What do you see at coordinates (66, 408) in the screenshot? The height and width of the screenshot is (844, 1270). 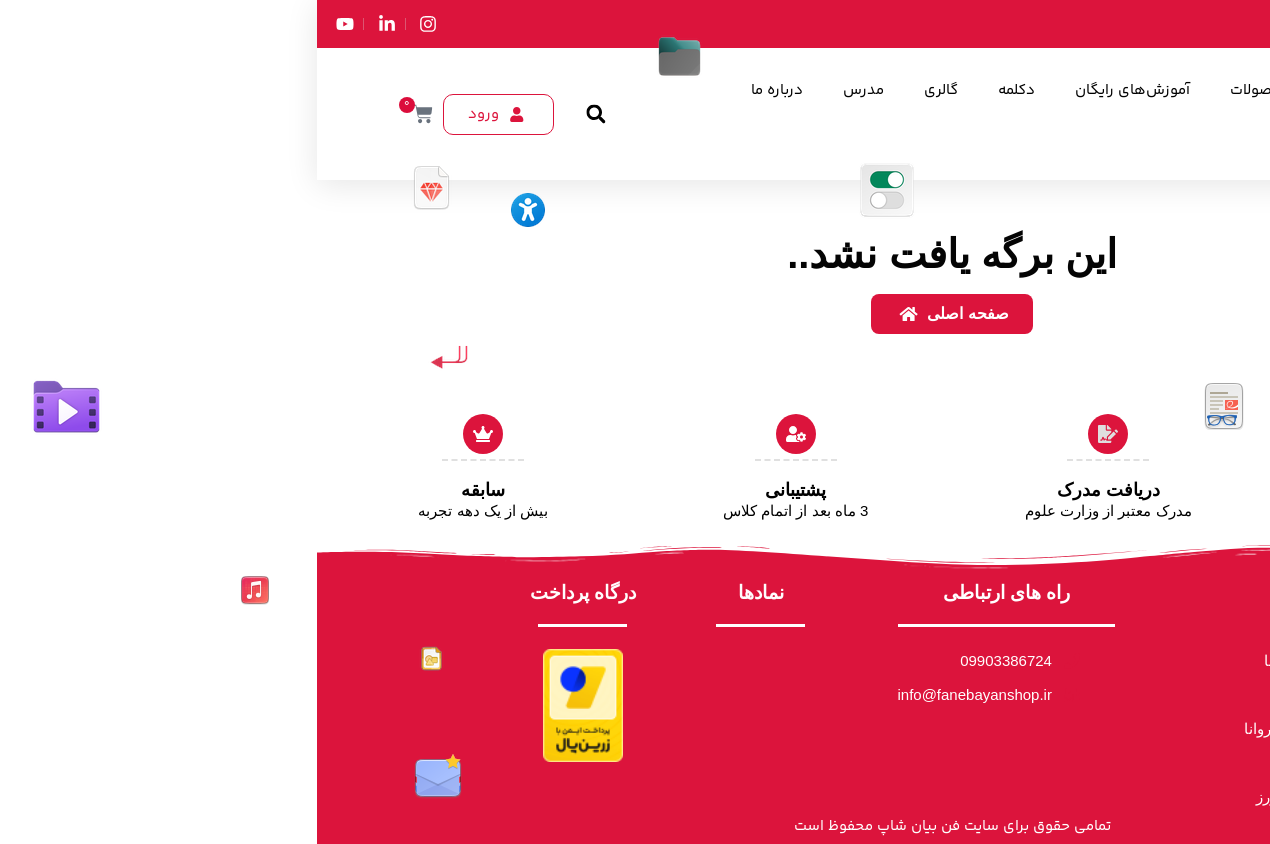 I see `open your videos folder` at bounding box center [66, 408].